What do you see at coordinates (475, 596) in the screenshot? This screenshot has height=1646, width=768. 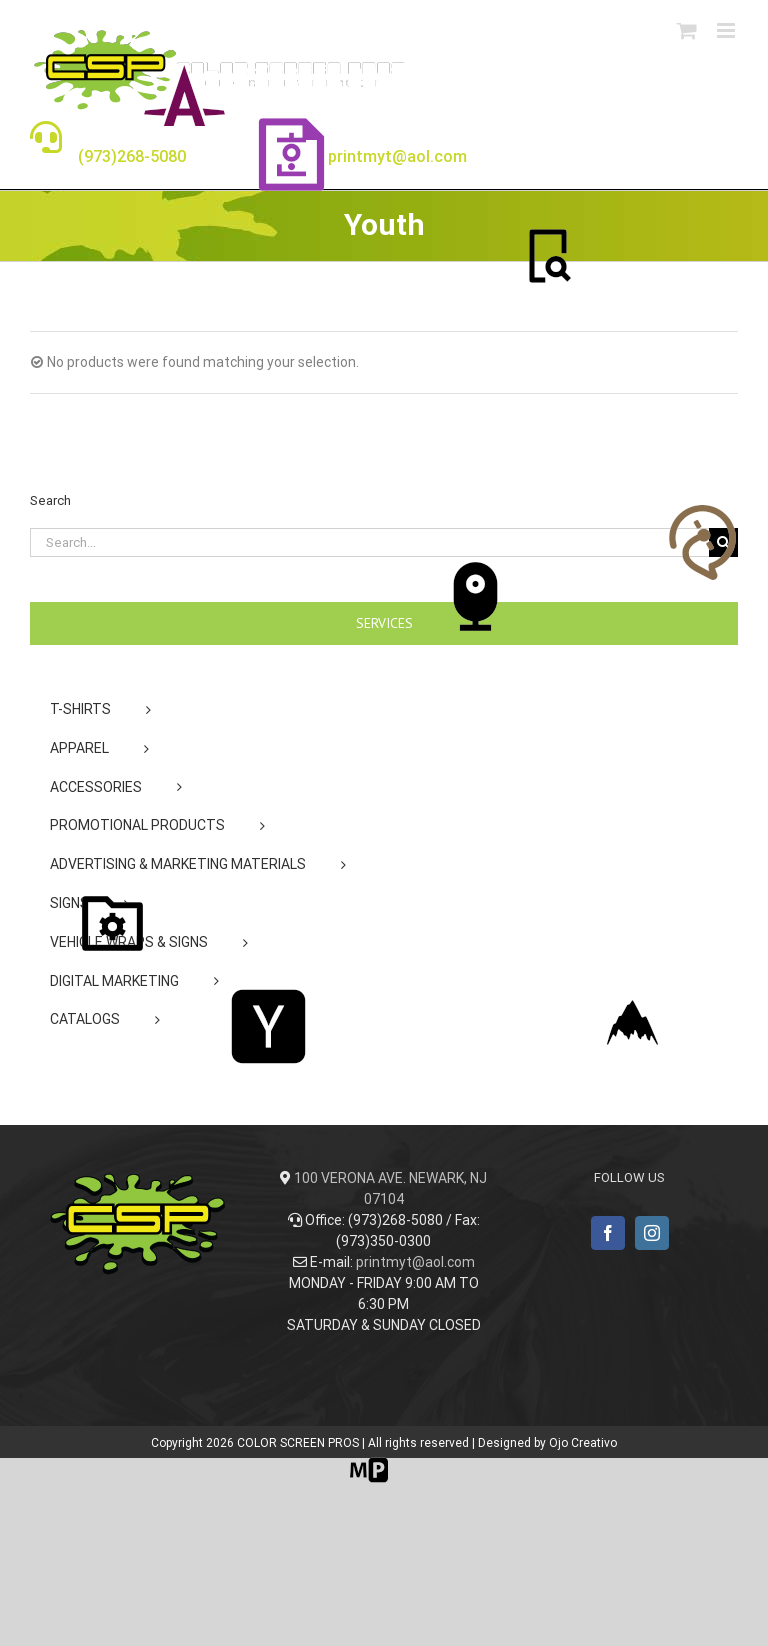 I see `enable webcam or video camera` at bounding box center [475, 596].